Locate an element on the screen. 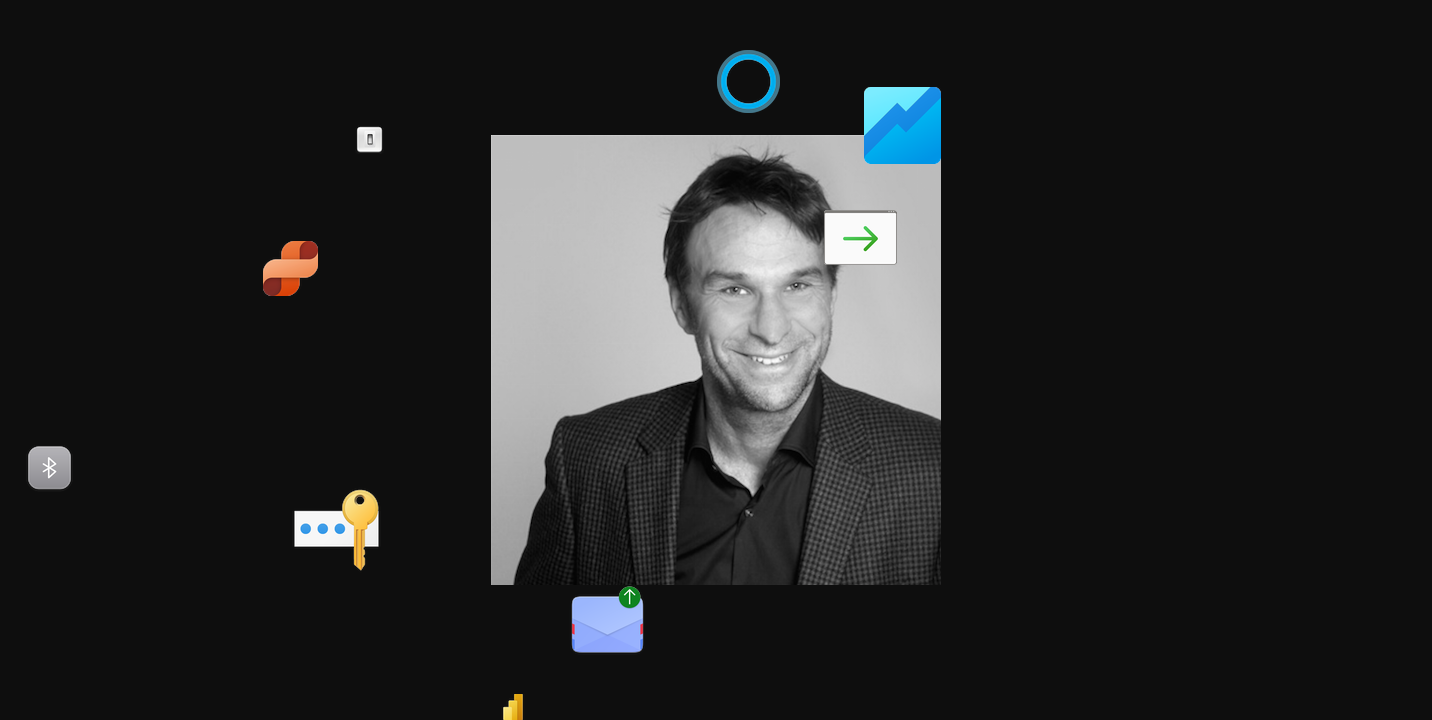 Image resolution: width=1432 pixels, height=720 pixels. open Microsoft Cortana voice assistant is located at coordinates (748, 81).